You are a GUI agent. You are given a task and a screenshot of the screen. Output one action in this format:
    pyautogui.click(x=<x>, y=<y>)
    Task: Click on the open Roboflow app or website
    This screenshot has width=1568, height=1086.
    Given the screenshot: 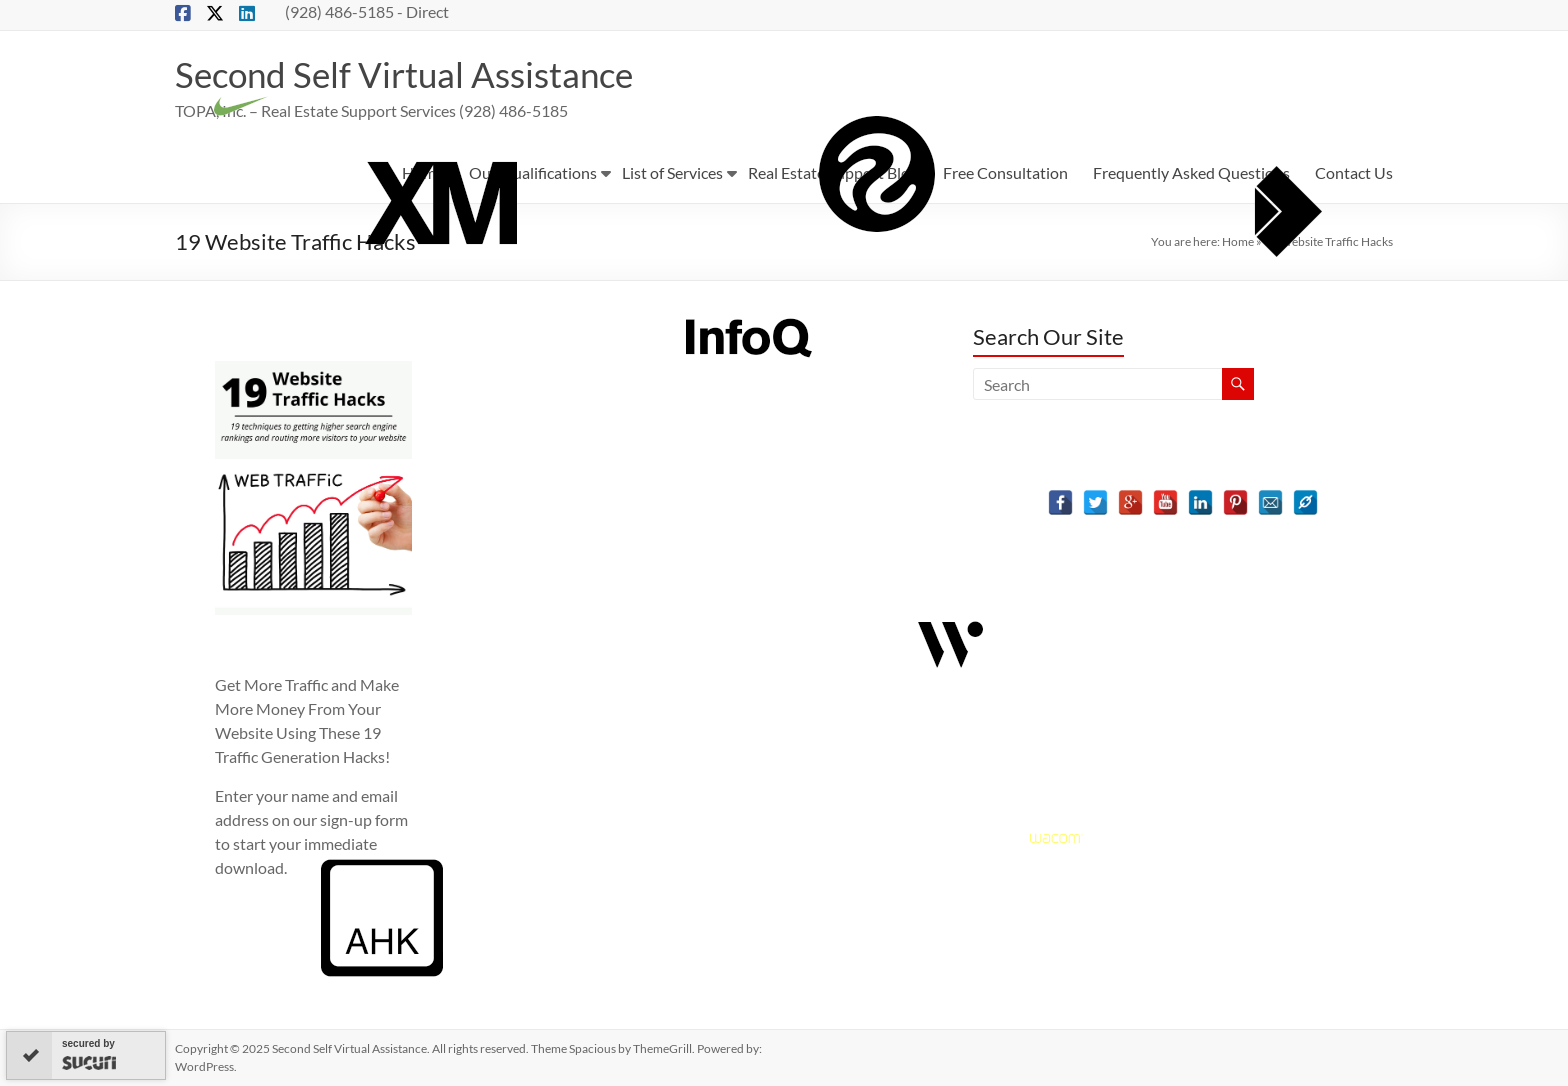 What is the action you would take?
    pyautogui.click(x=877, y=174)
    